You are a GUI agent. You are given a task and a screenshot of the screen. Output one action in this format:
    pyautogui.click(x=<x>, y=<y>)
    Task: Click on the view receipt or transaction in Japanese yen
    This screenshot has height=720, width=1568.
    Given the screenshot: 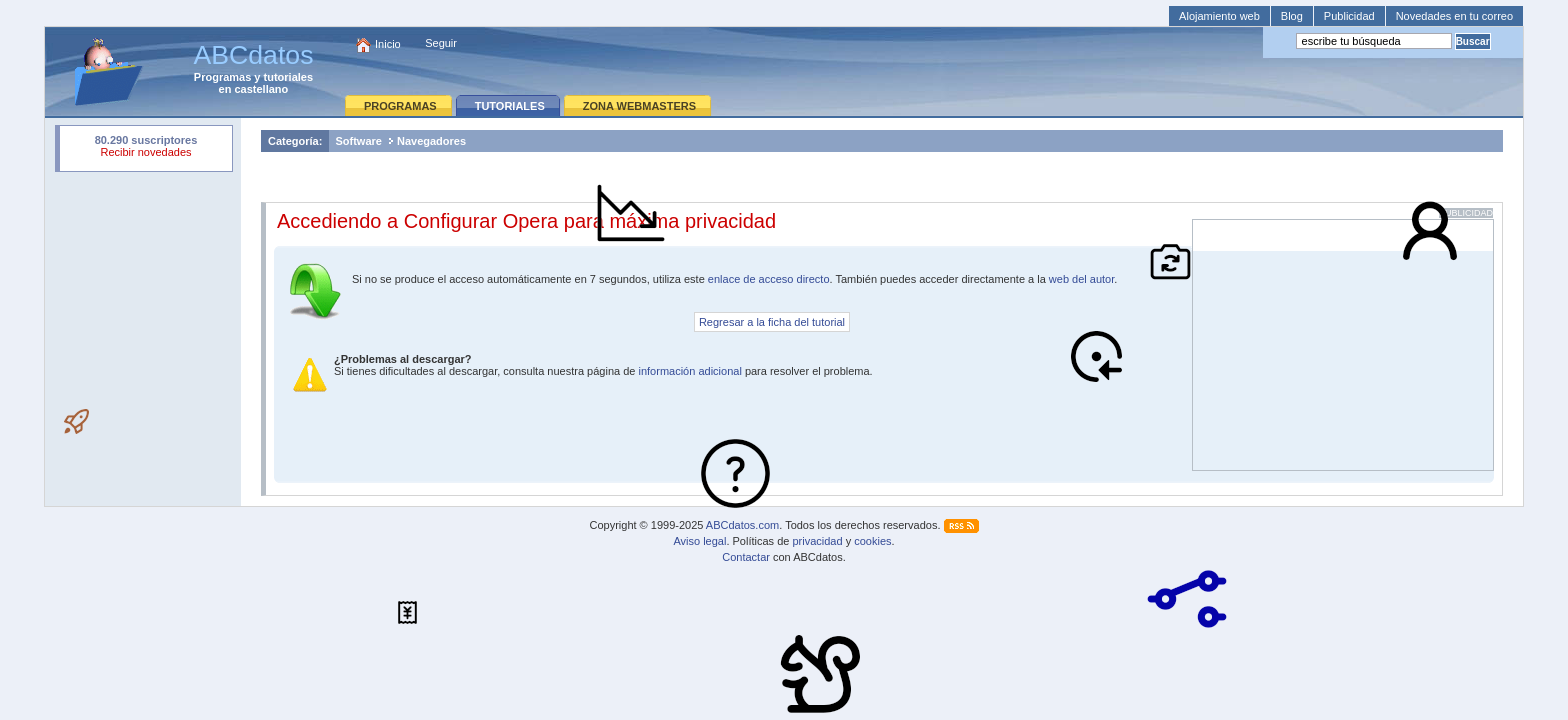 What is the action you would take?
    pyautogui.click(x=407, y=612)
    